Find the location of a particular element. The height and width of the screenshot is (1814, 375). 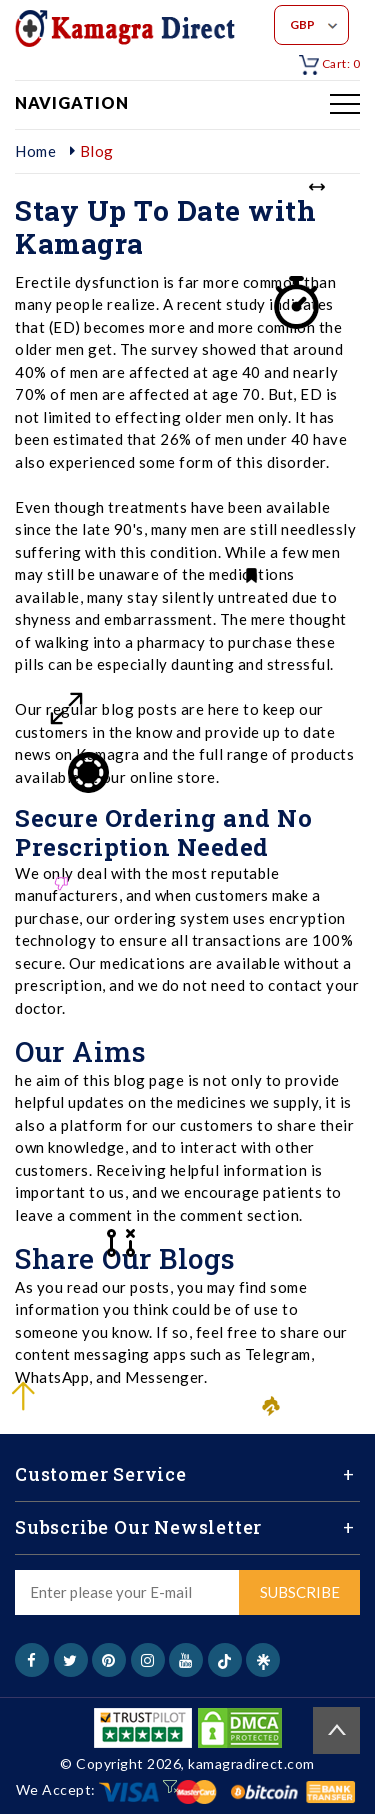

dislike or downvote content is located at coordinates (61, 883).